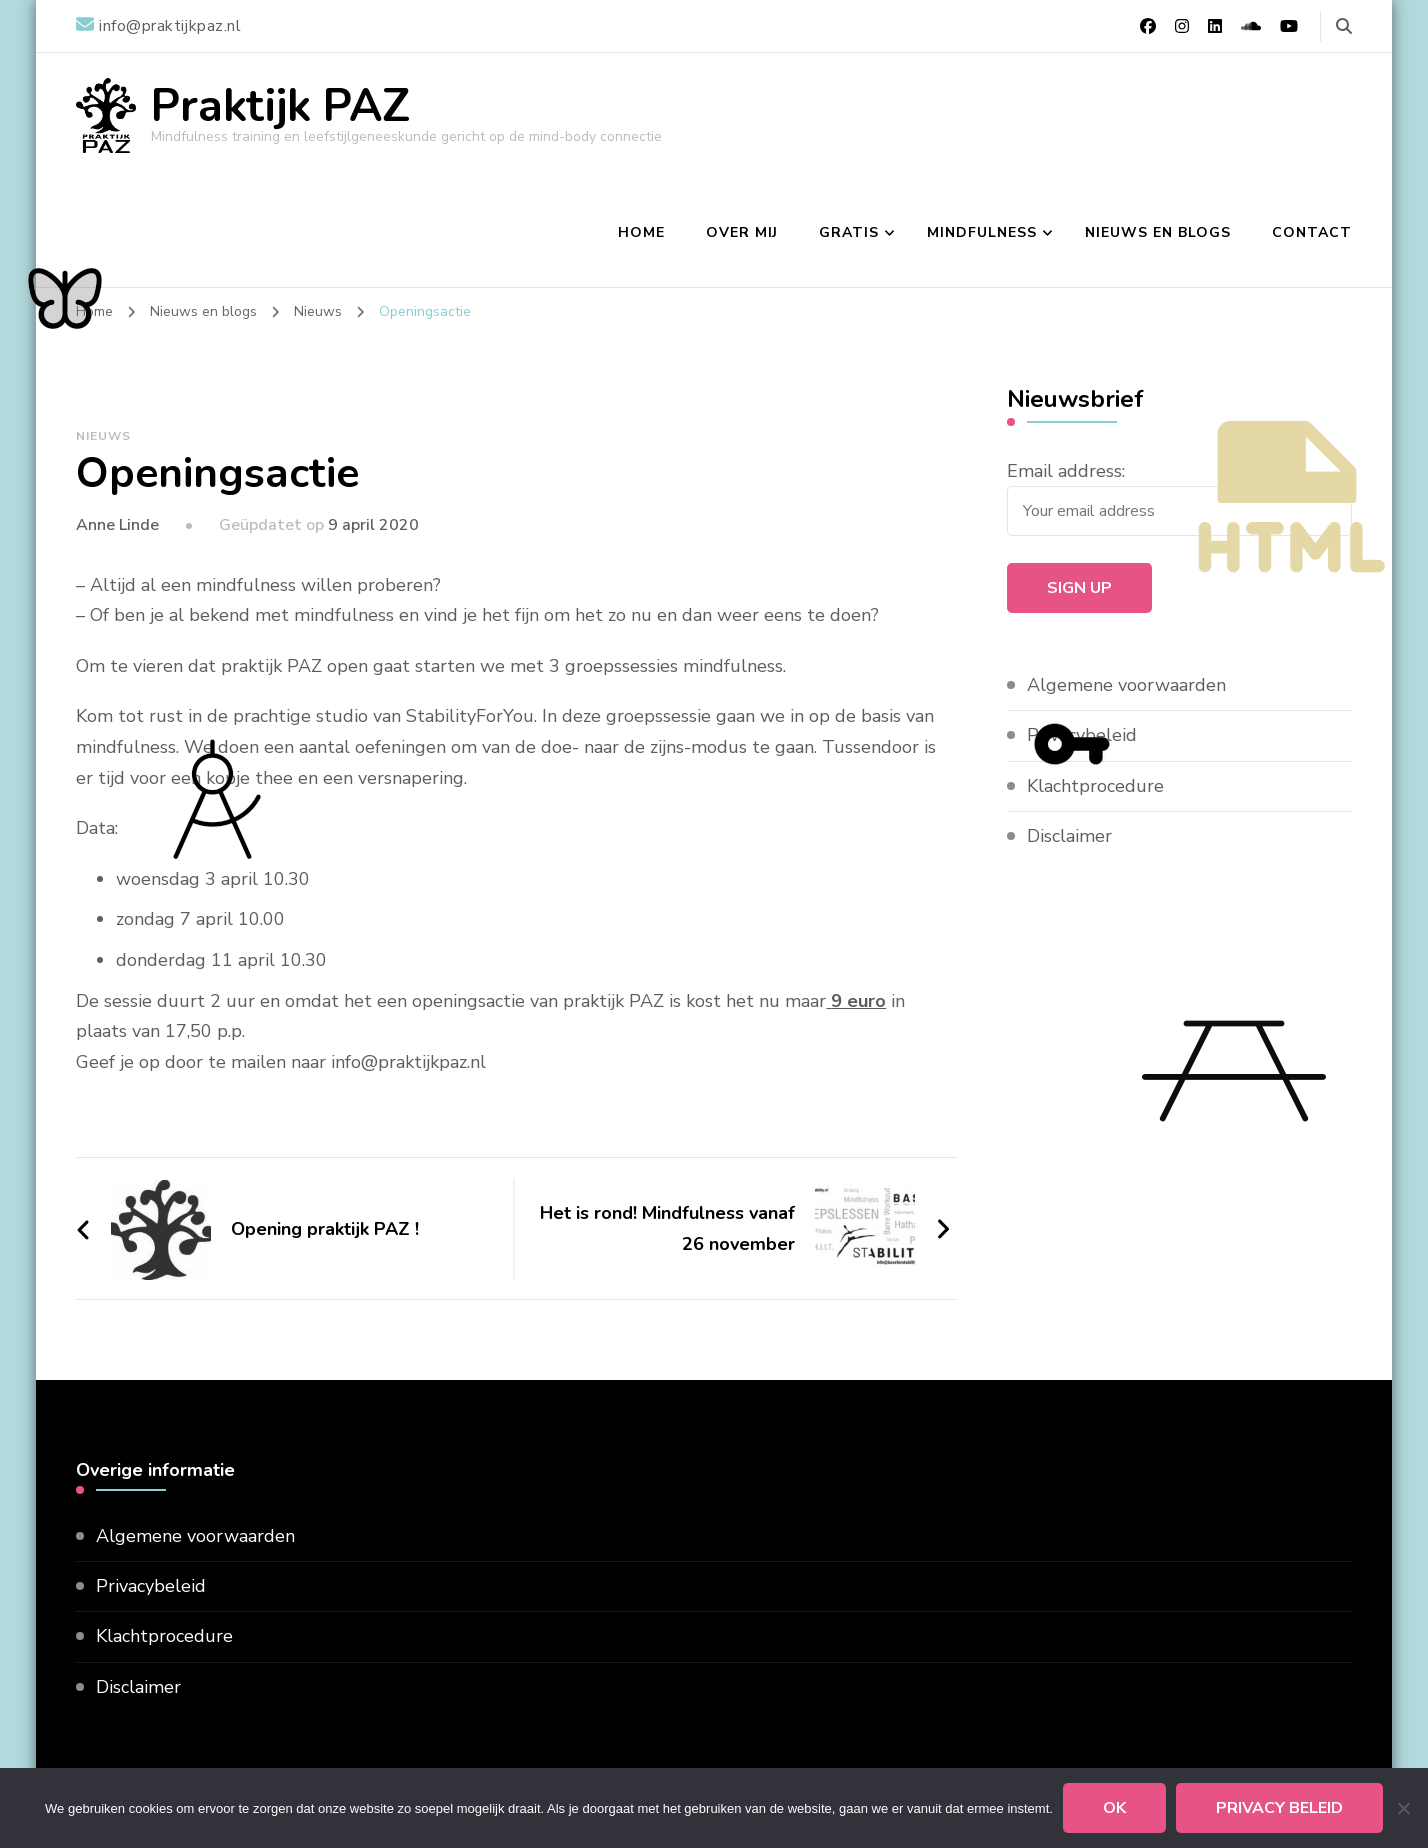 The width and height of the screenshot is (1428, 1848). What do you see at coordinates (212, 801) in the screenshot?
I see `access drawing or drafting tools` at bounding box center [212, 801].